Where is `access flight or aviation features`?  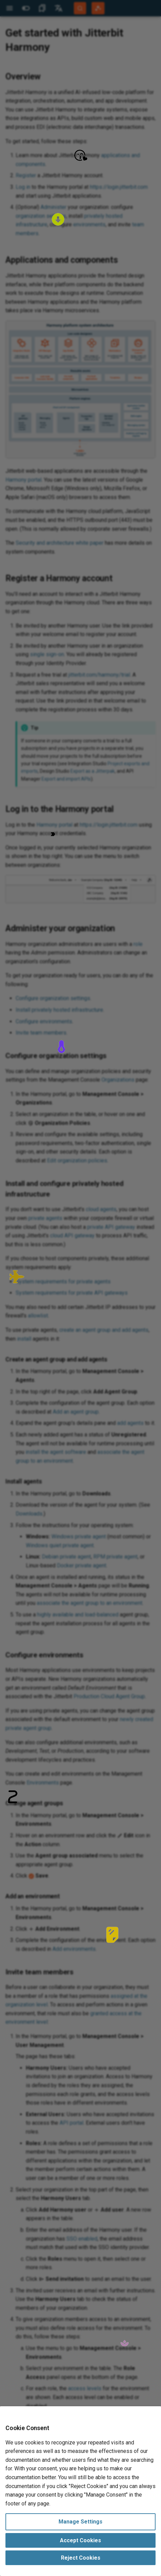
access flight or aviation features is located at coordinates (17, 1277).